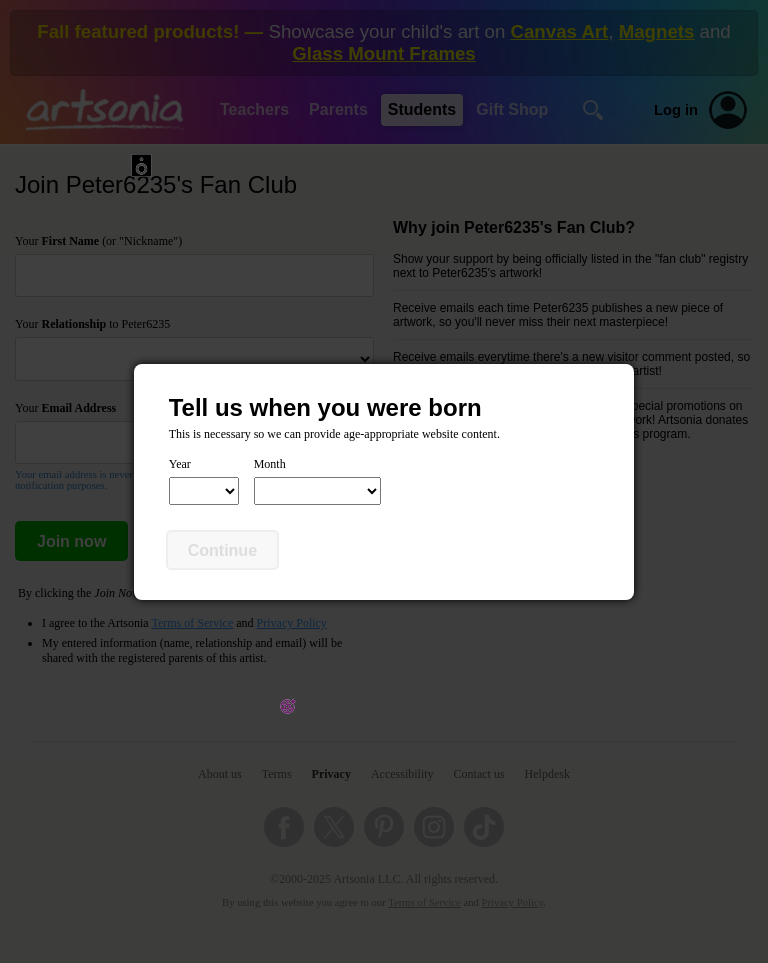 The width and height of the screenshot is (768, 963). I want to click on access AI-powered camera features, so click(287, 706).